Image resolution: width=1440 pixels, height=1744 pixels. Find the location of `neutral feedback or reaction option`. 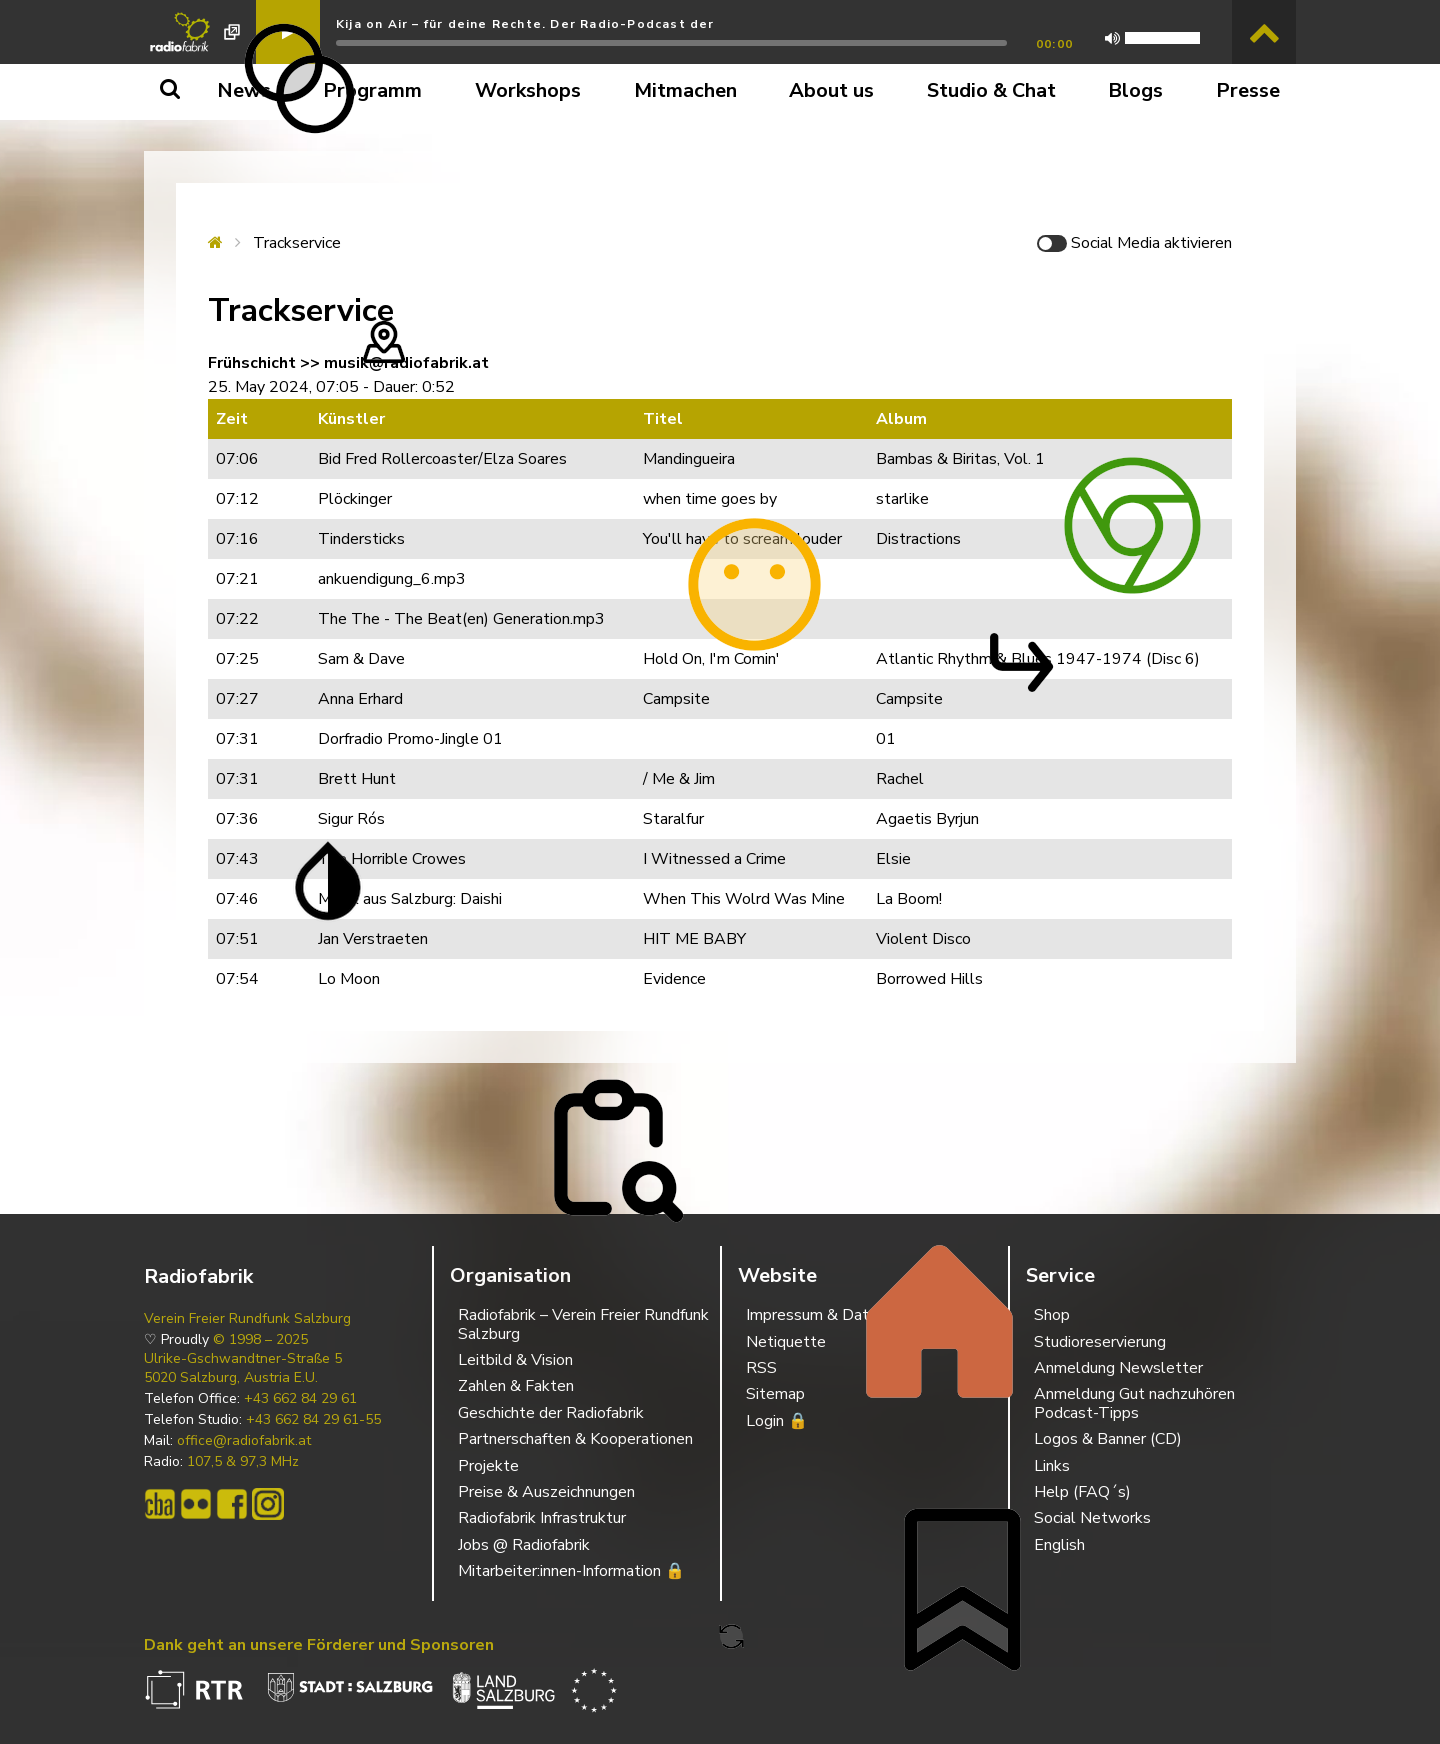

neutral feedback or reaction option is located at coordinates (754, 584).